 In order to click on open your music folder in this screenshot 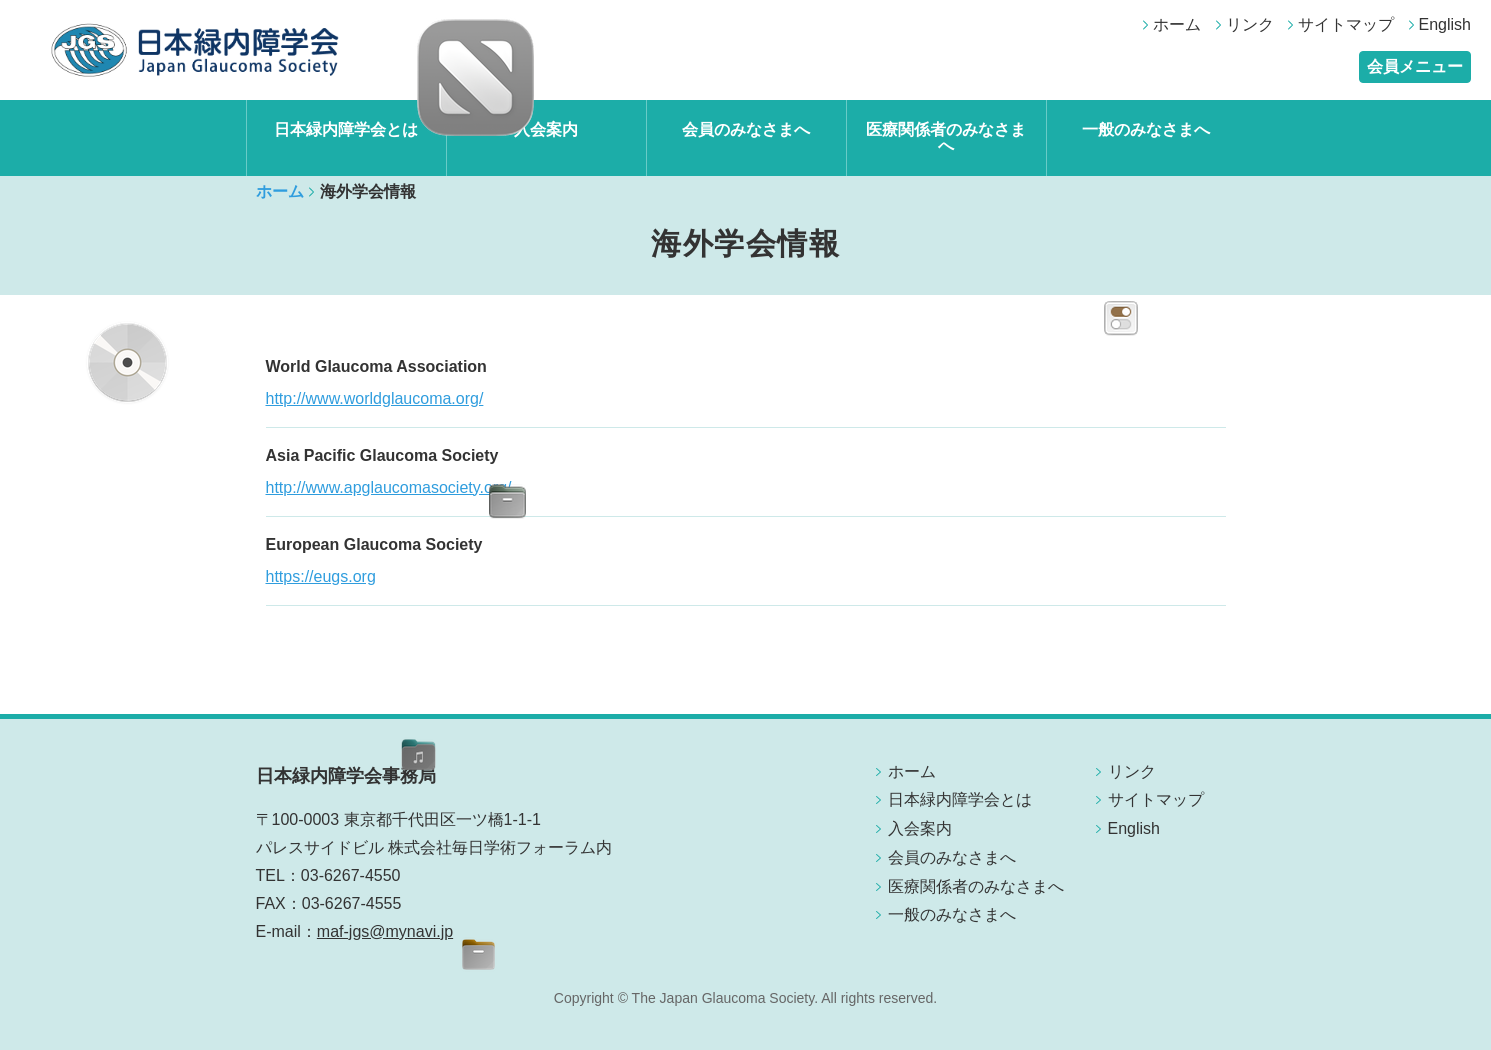, I will do `click(418, 754)`.